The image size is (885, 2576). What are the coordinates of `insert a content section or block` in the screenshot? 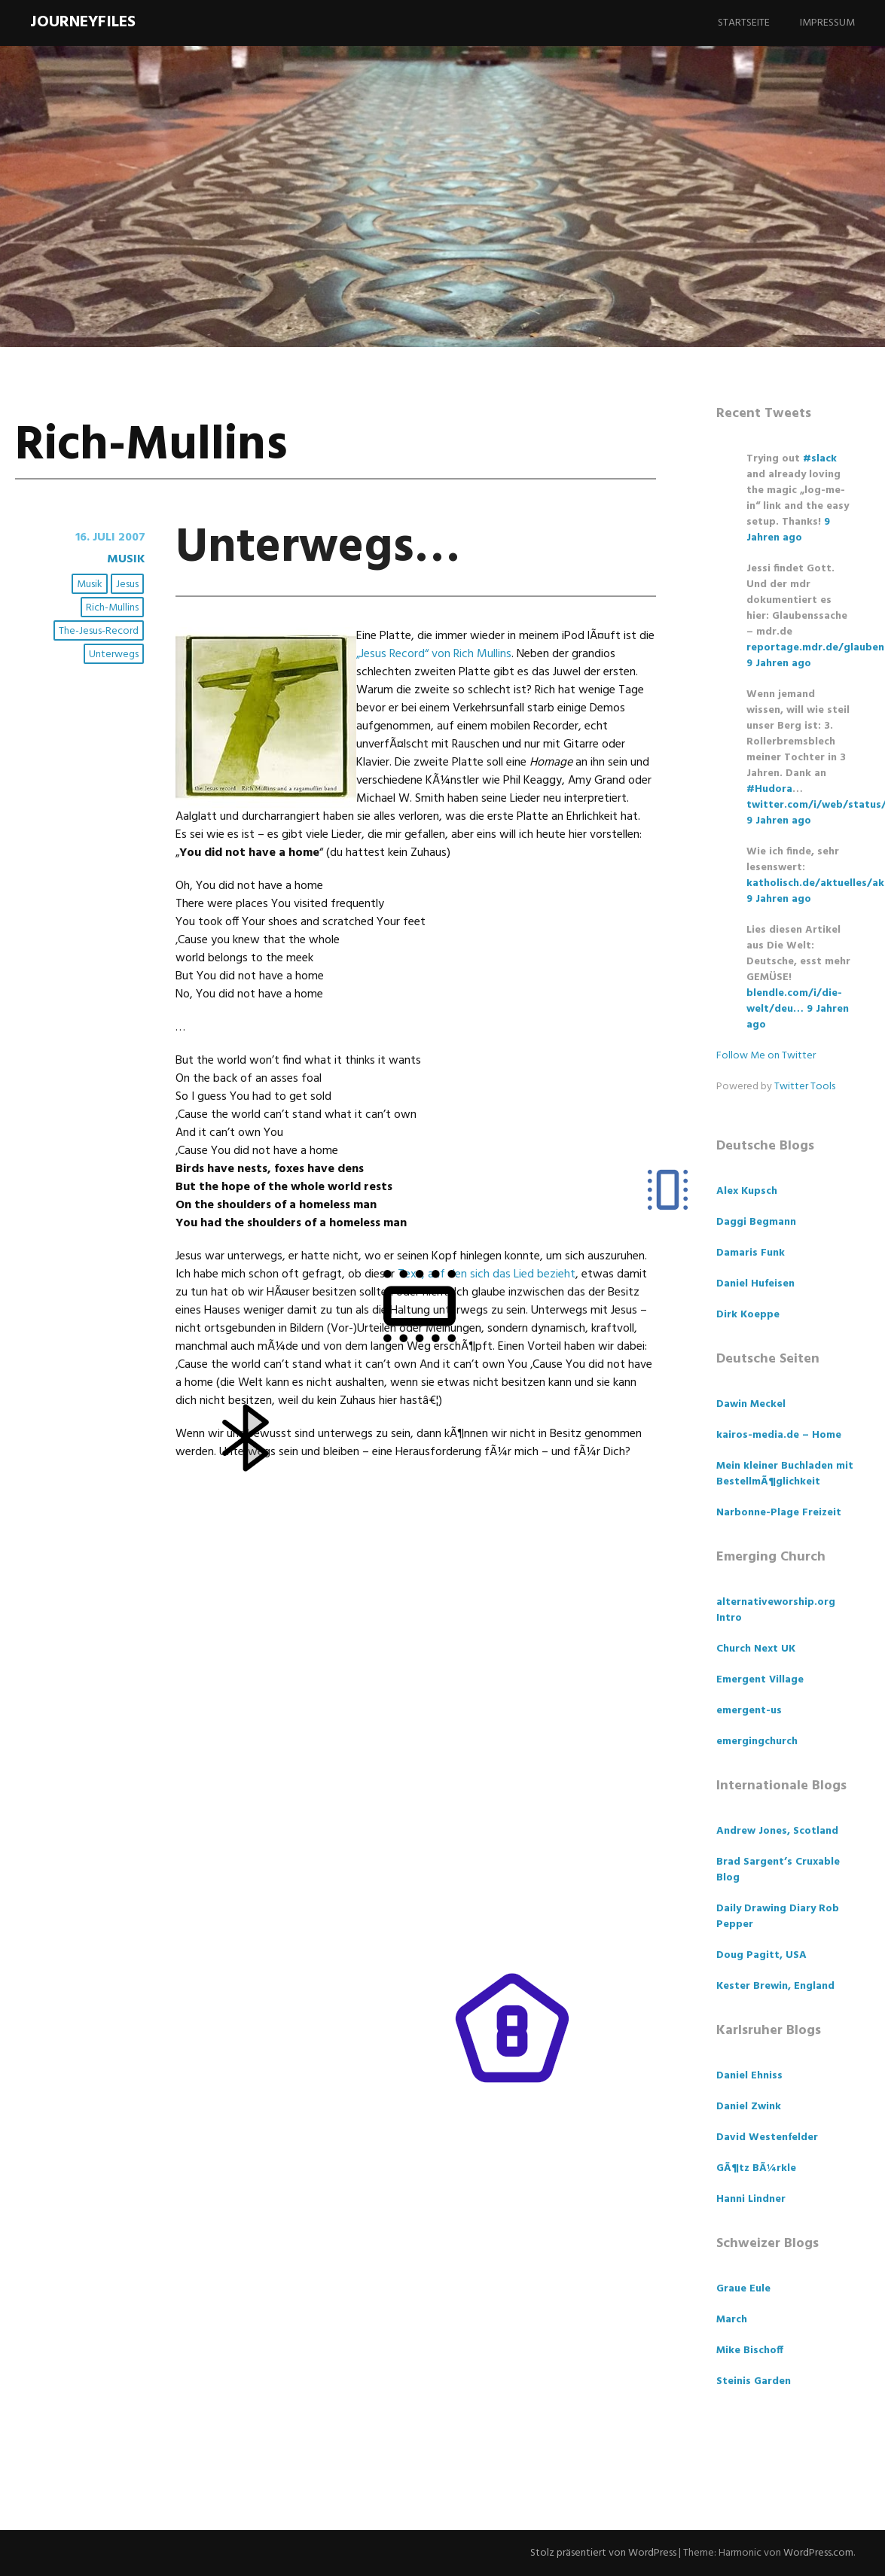 It's located at (420, 1306).